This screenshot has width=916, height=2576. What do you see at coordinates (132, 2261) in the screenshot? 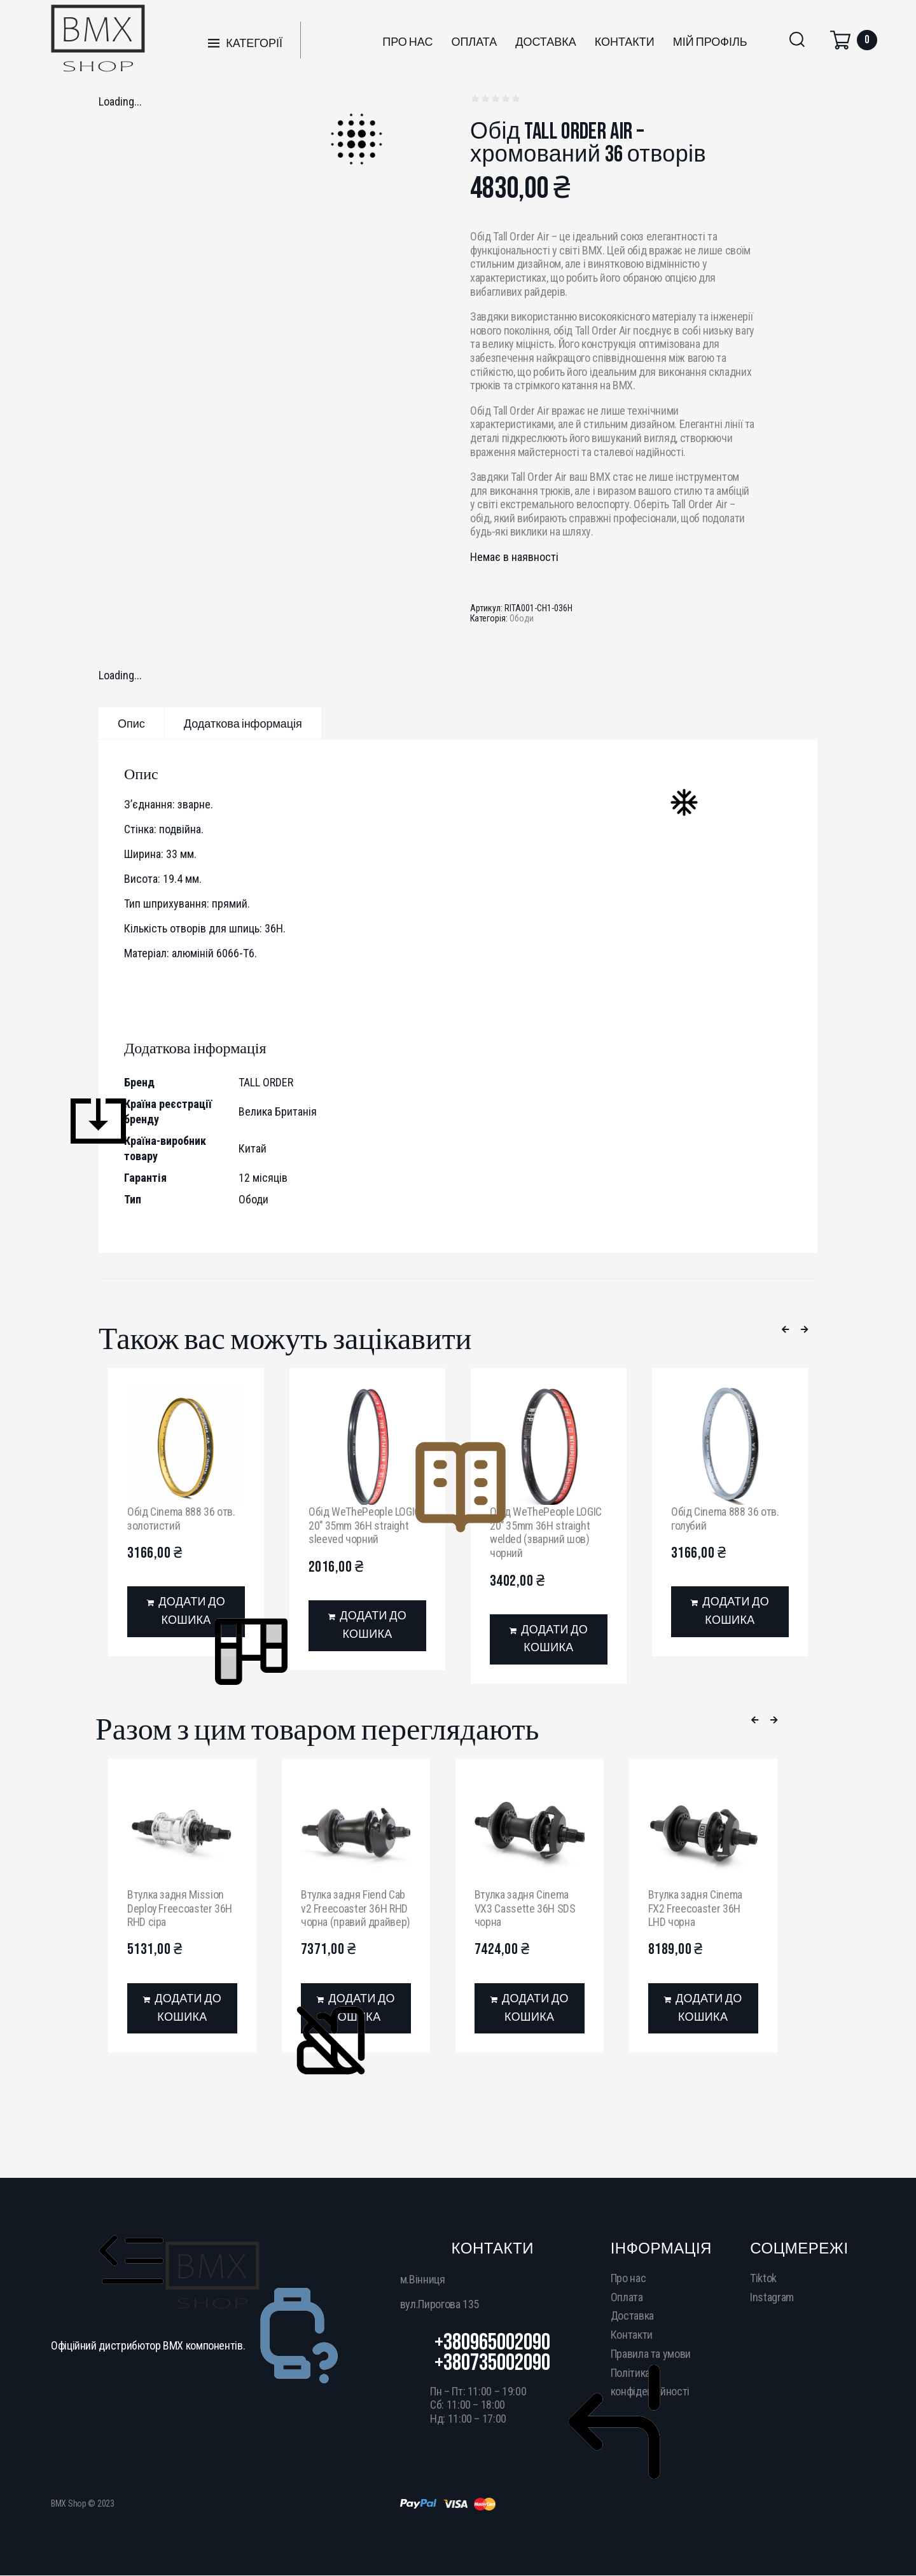
I see `decrease text indentation` at bounding box center [132, 2261].